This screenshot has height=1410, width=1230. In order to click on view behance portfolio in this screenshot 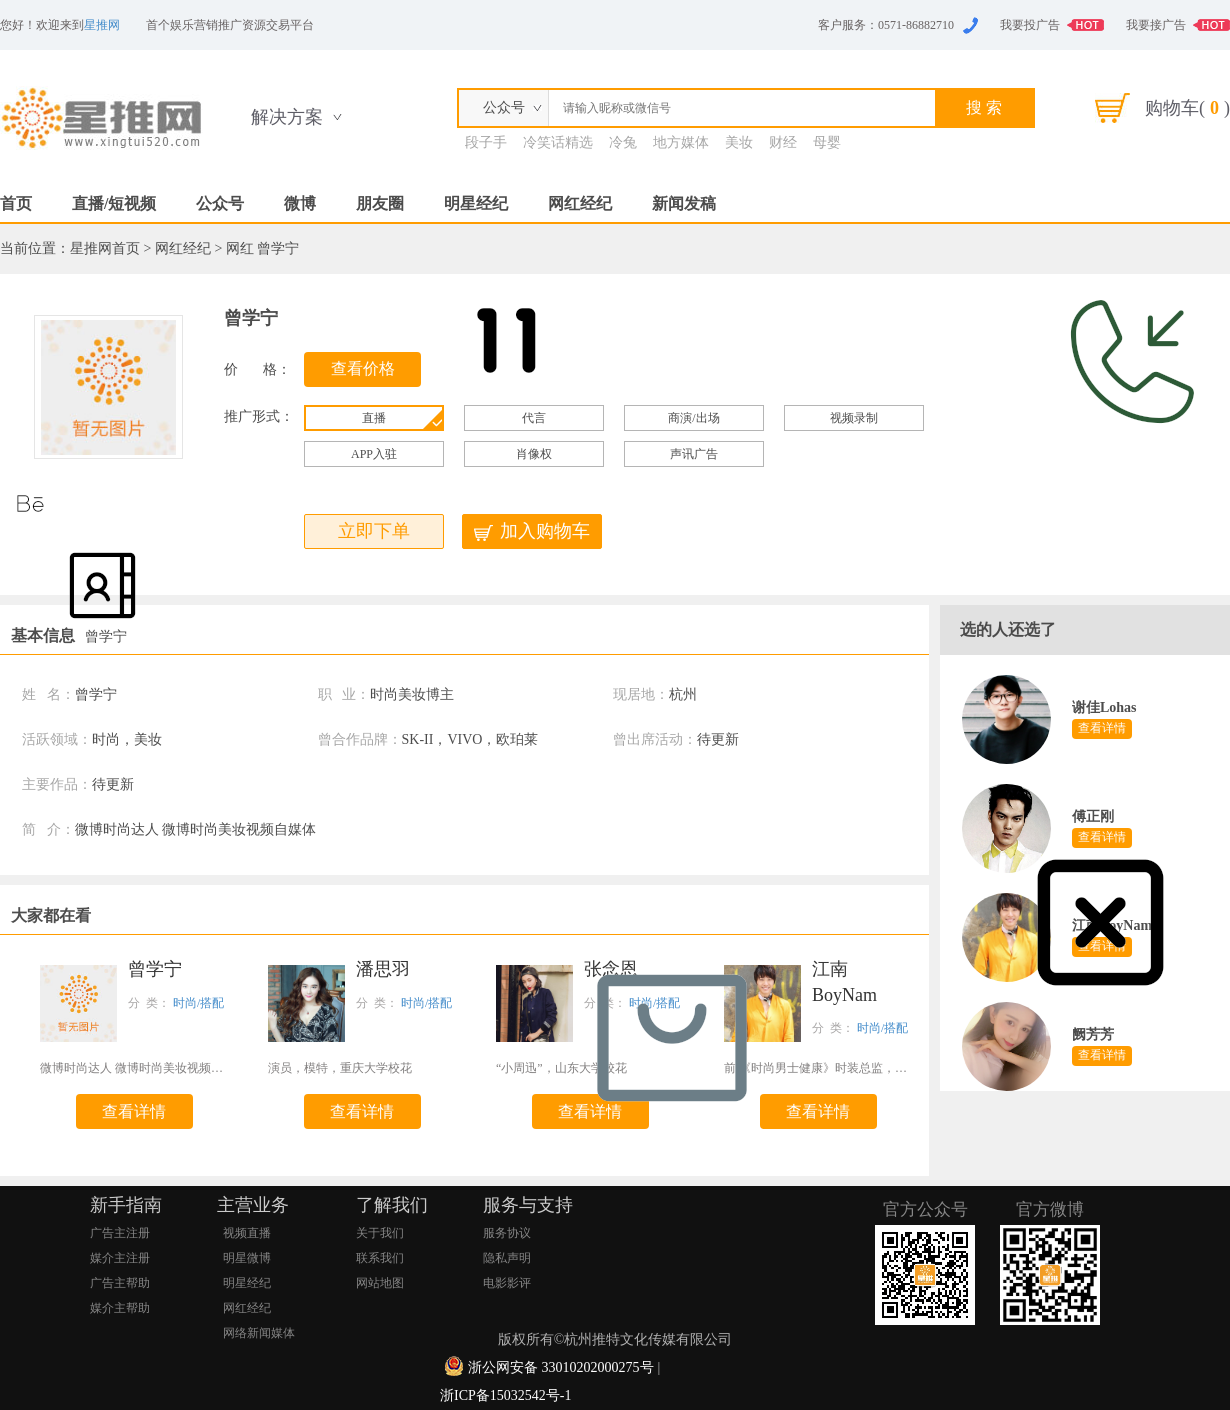, I will do `click(29, 503)`.